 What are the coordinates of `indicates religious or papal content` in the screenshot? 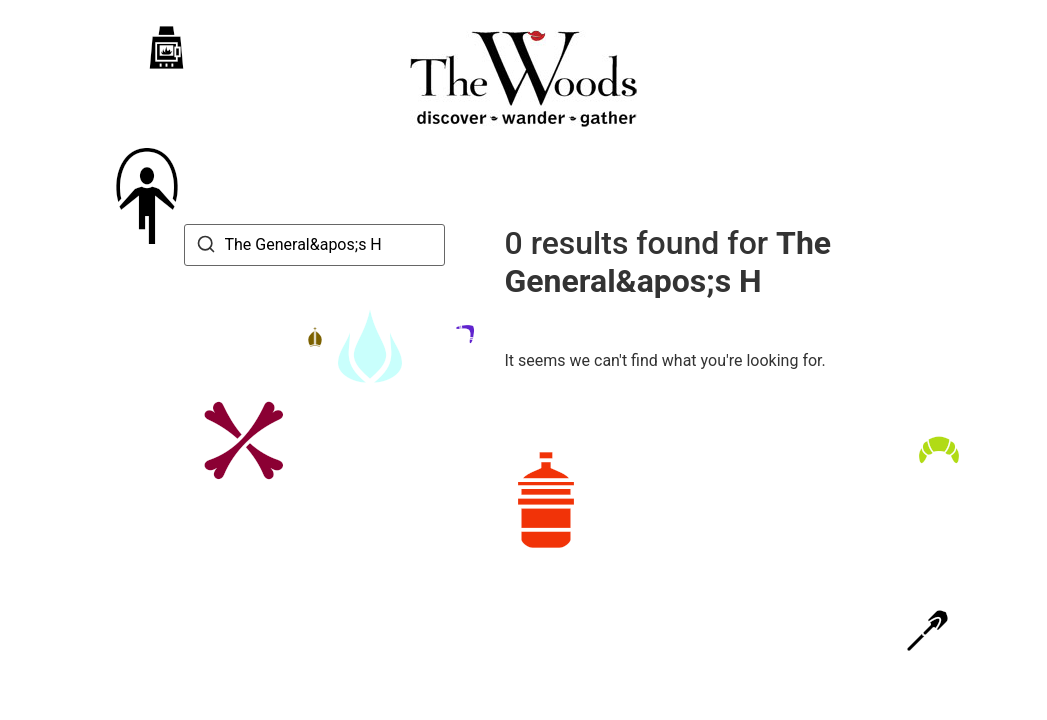 It's located at (315, 337).